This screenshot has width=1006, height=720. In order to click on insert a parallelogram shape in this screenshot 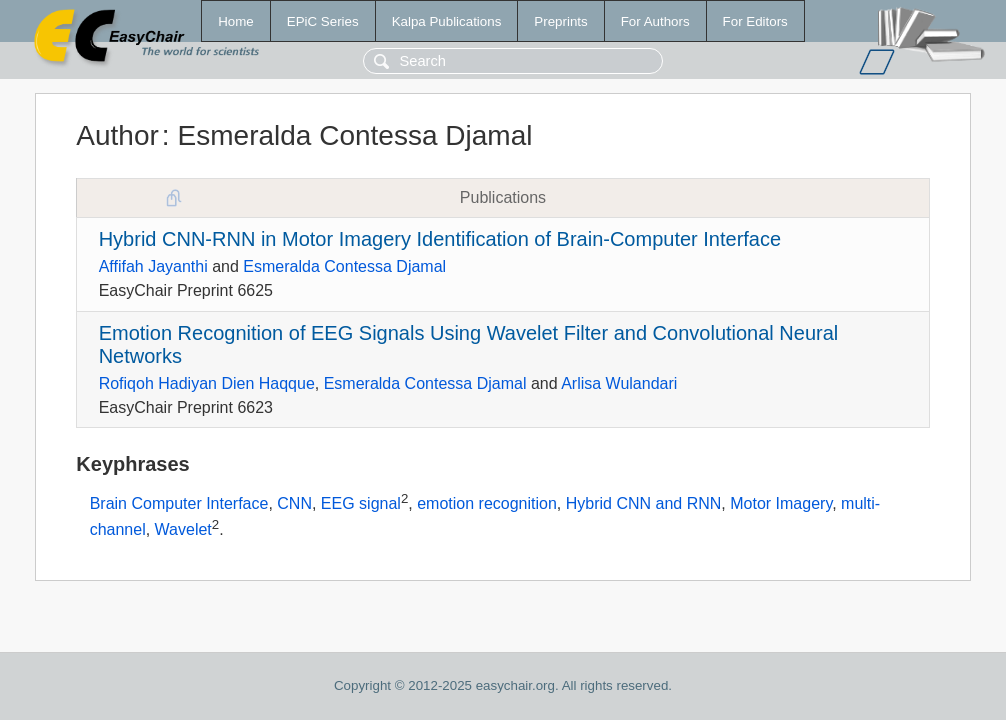, I will do `click(877, 62)`.